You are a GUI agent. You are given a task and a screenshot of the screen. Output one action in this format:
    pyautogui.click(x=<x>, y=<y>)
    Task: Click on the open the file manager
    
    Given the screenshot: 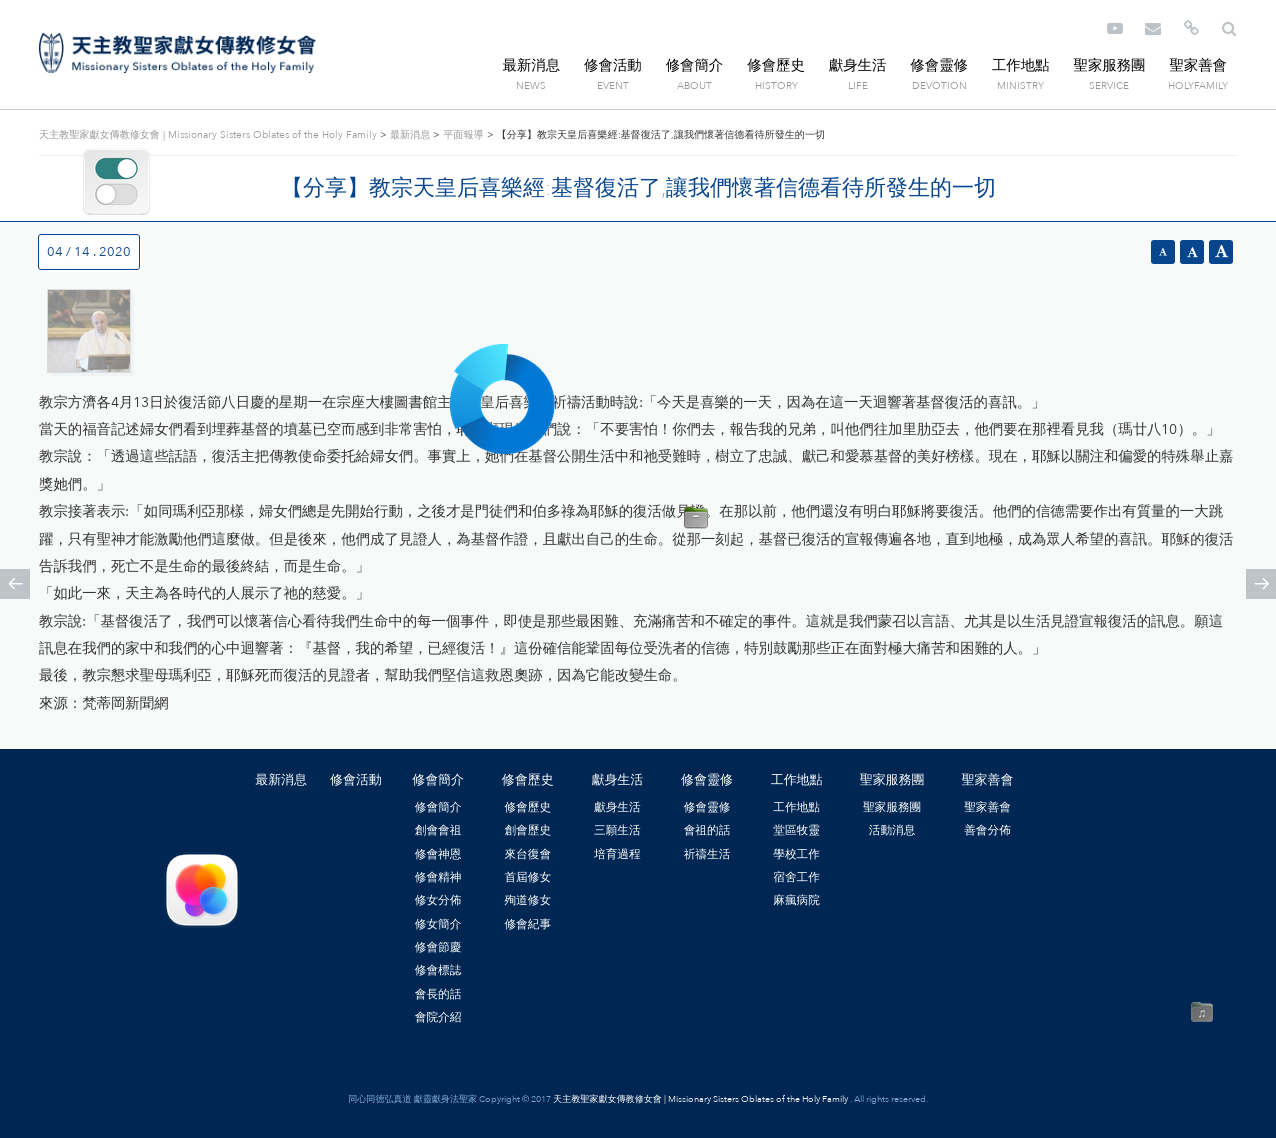 What is the action you would take?
    pyautogui.click(x=696, y=517)
    